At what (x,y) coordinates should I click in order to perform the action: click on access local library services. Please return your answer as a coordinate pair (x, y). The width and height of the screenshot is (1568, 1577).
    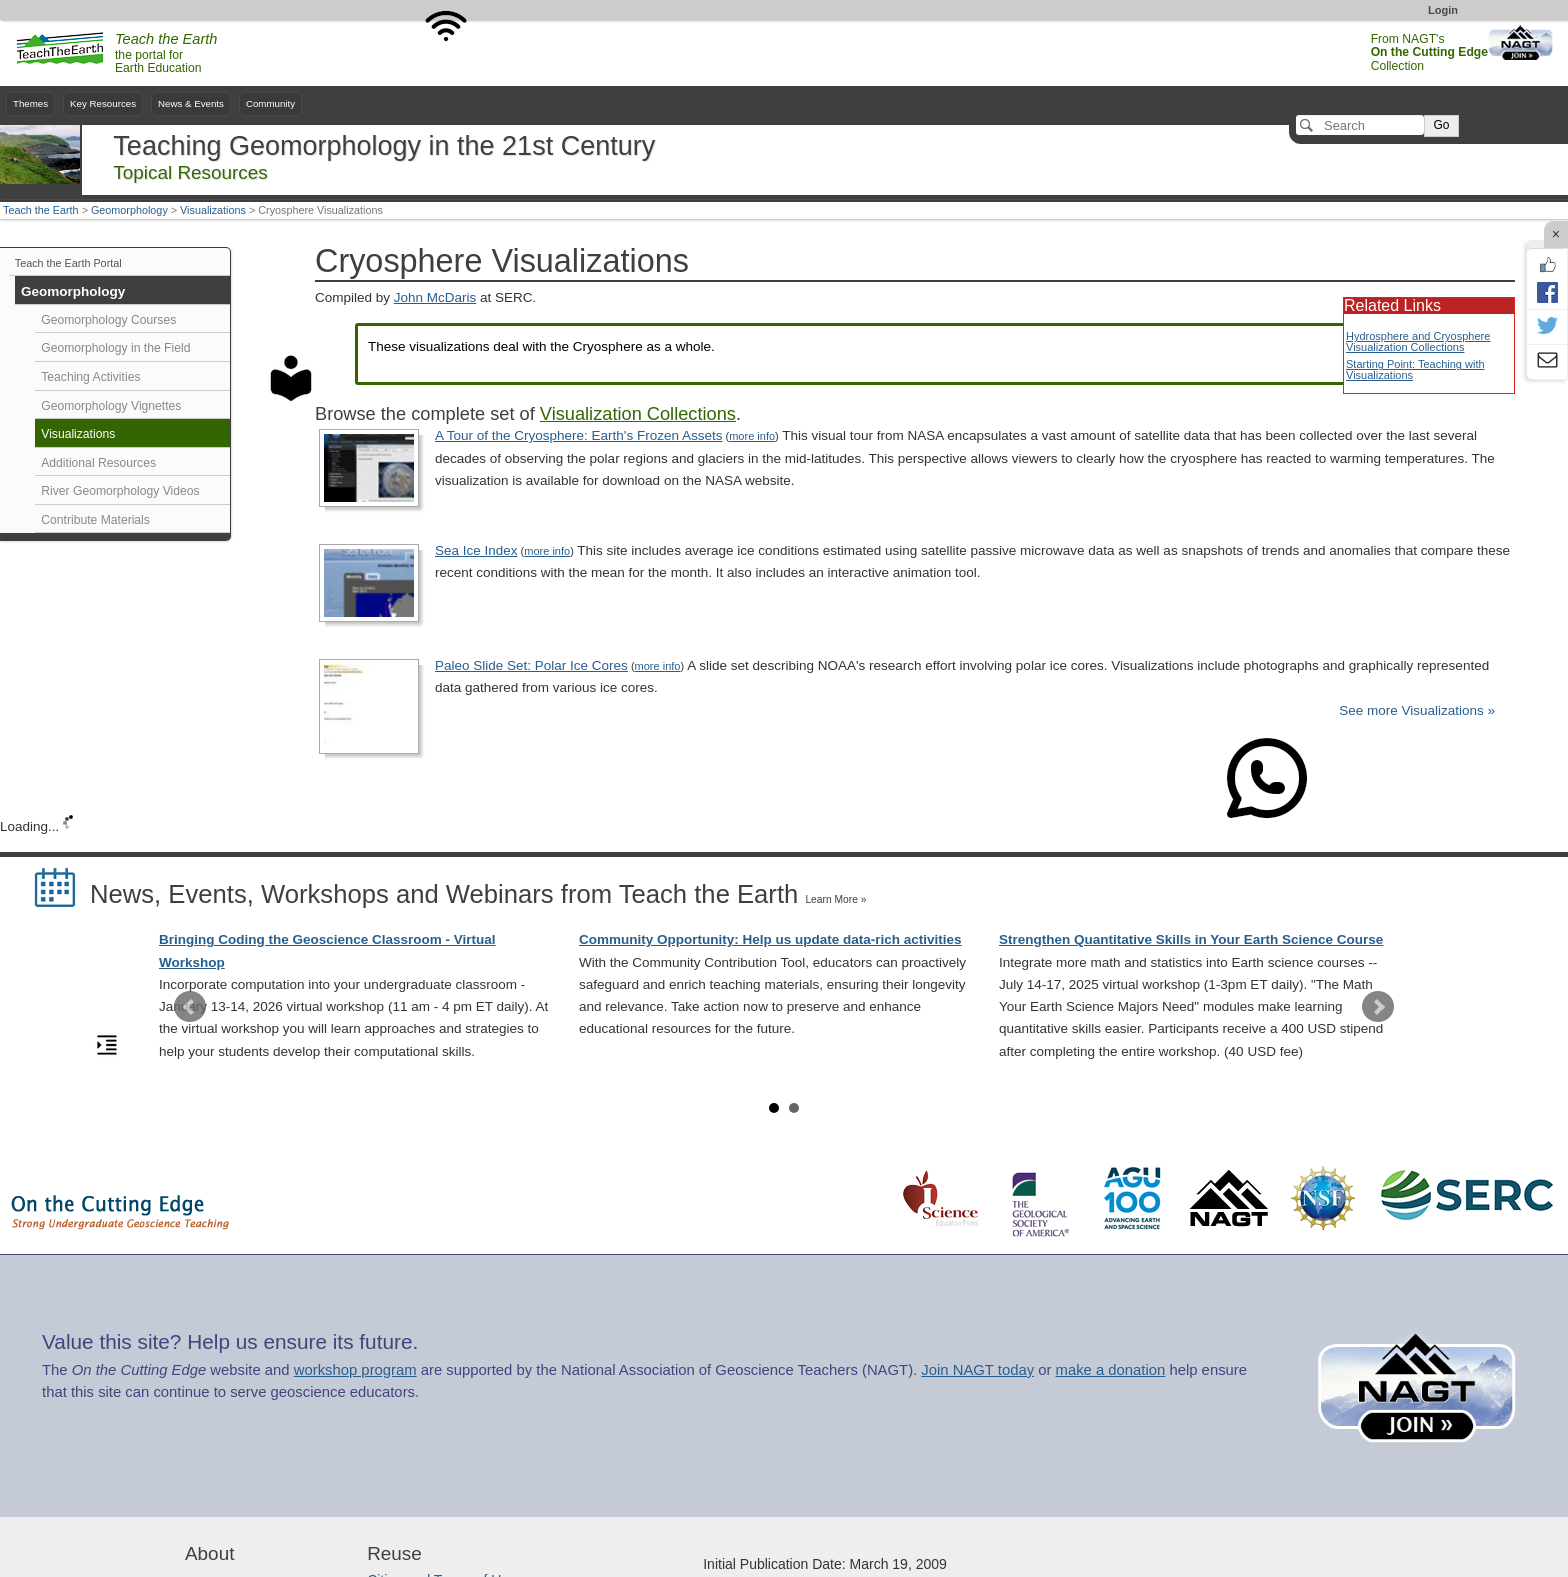
    Looking at the image, I should click on (291, 378).